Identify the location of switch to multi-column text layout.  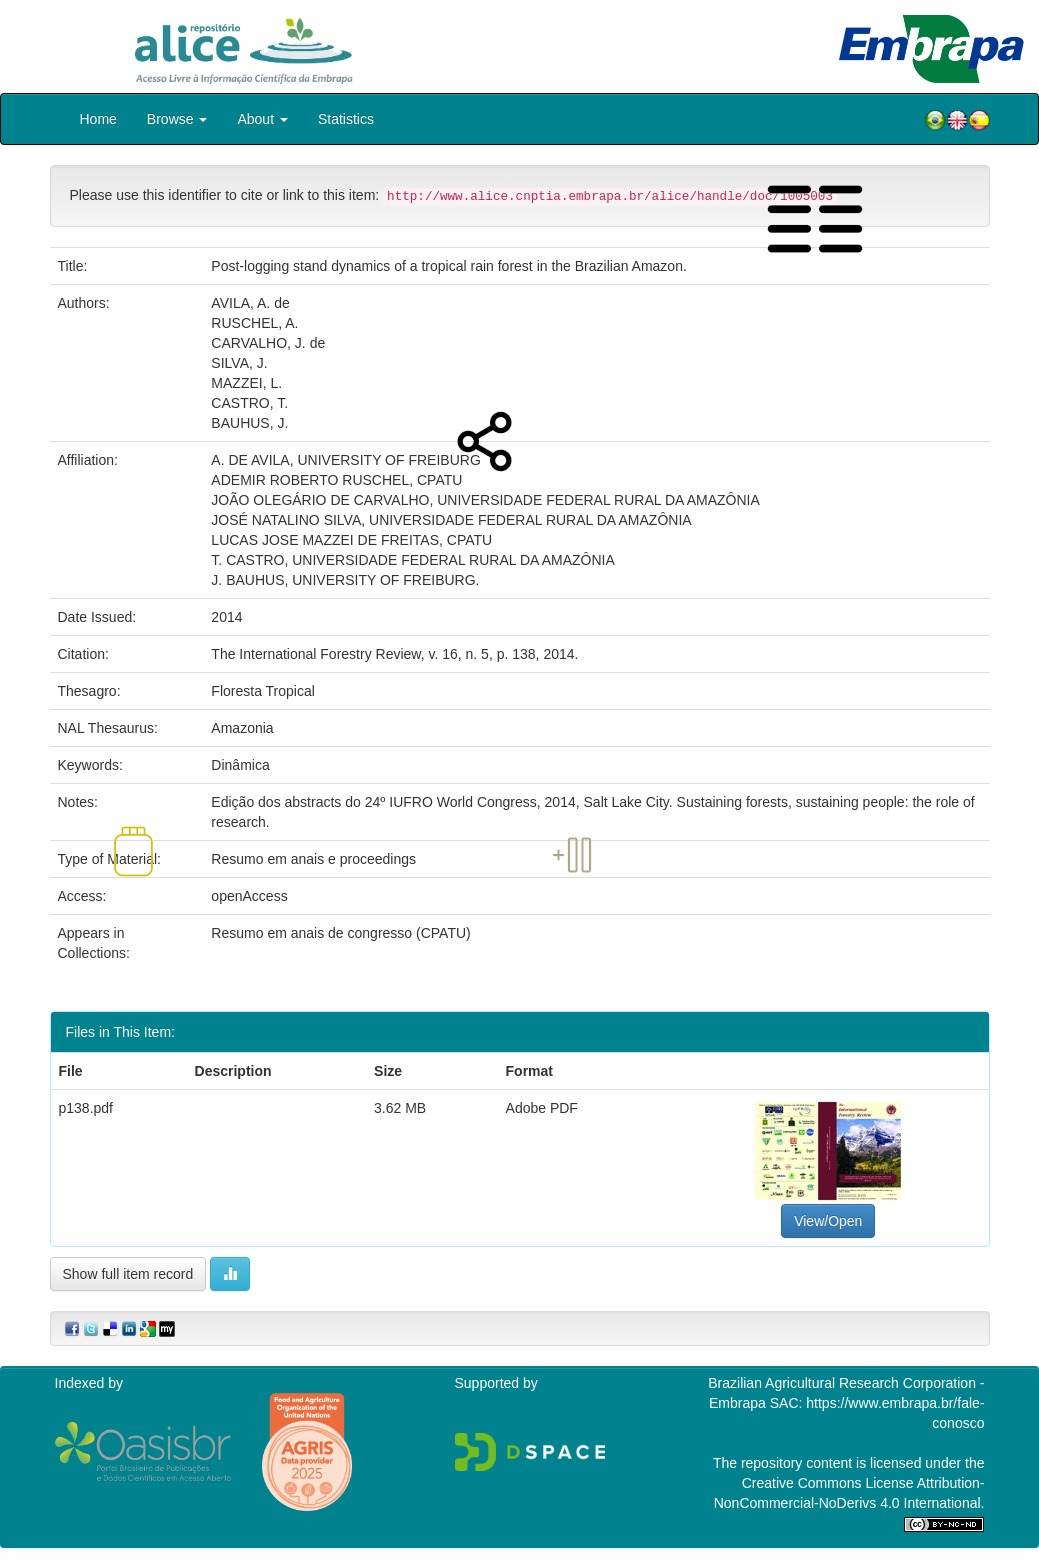
(815, 221).